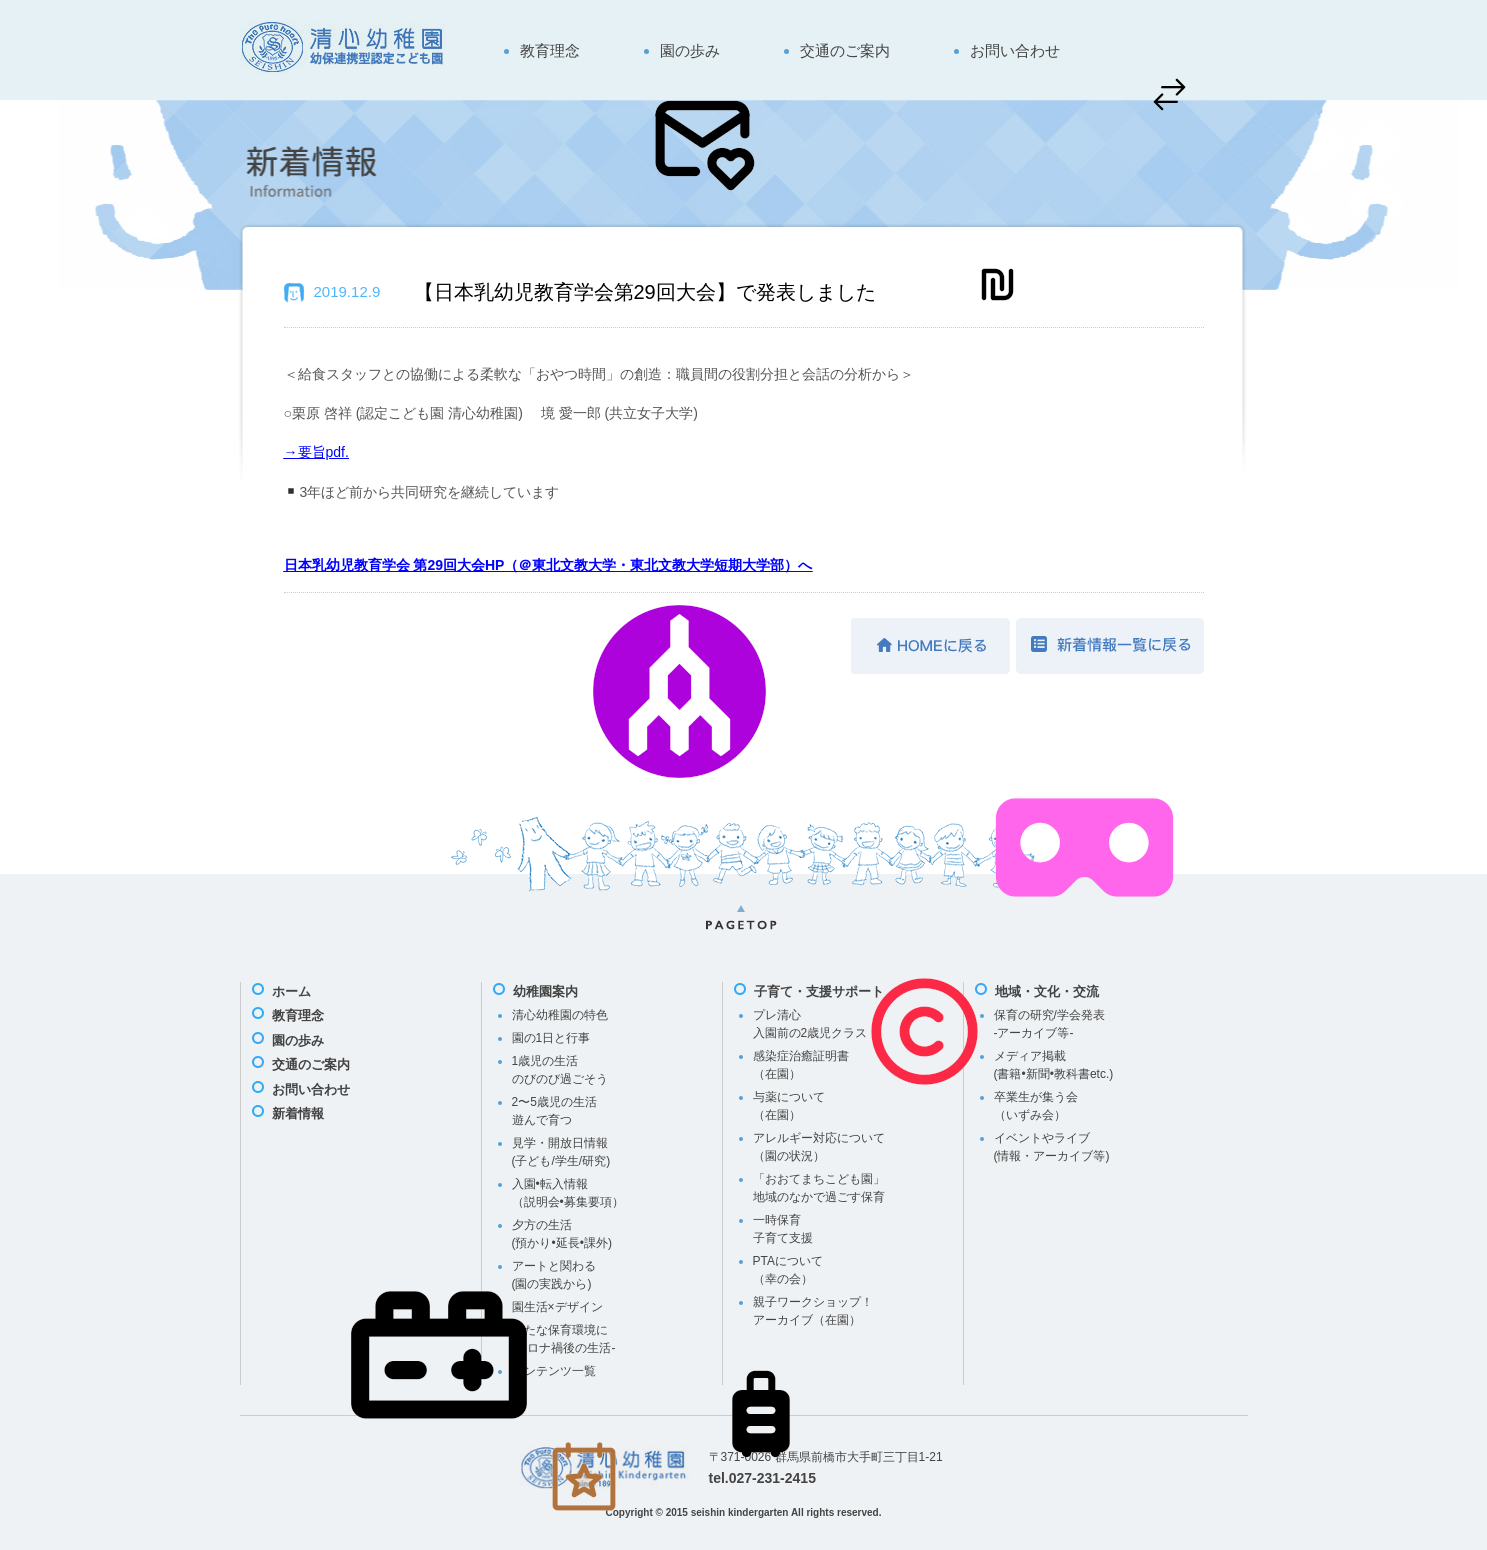 This screenshot has height=1550, width=1487. Describe the element at coordinates (924, 1031) in the screenshot. I see `indicates copyrighted content` at that location.